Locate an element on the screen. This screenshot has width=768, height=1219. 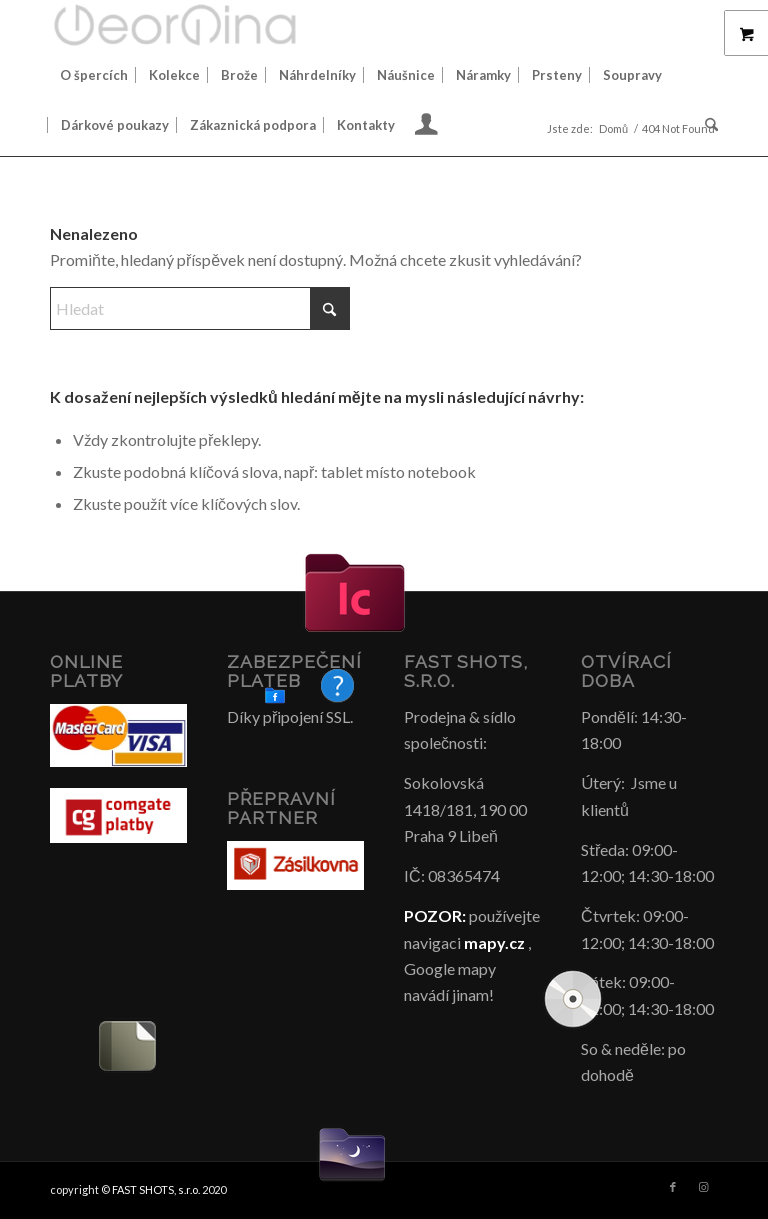
folder containing adobe incopy files is located at coordinates (354, 595).